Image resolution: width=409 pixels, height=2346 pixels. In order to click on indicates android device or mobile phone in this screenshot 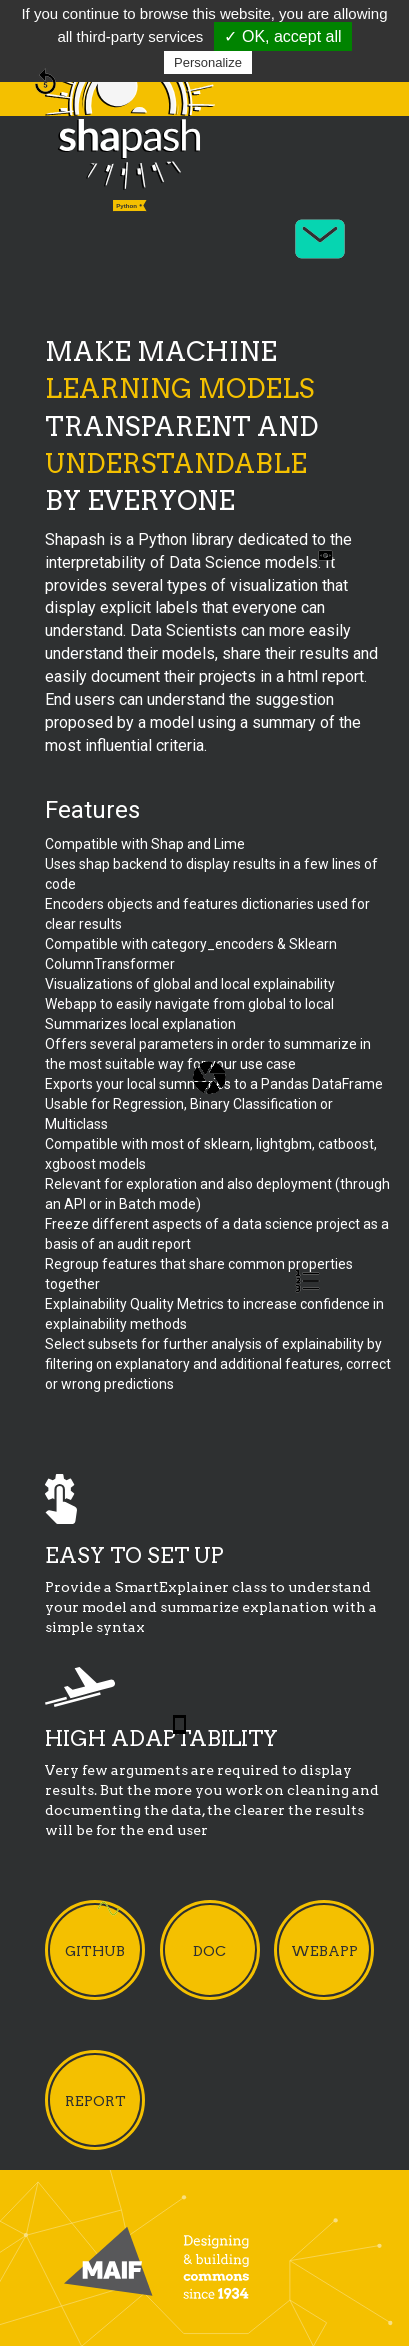, I will do `click(179, 1724)`.